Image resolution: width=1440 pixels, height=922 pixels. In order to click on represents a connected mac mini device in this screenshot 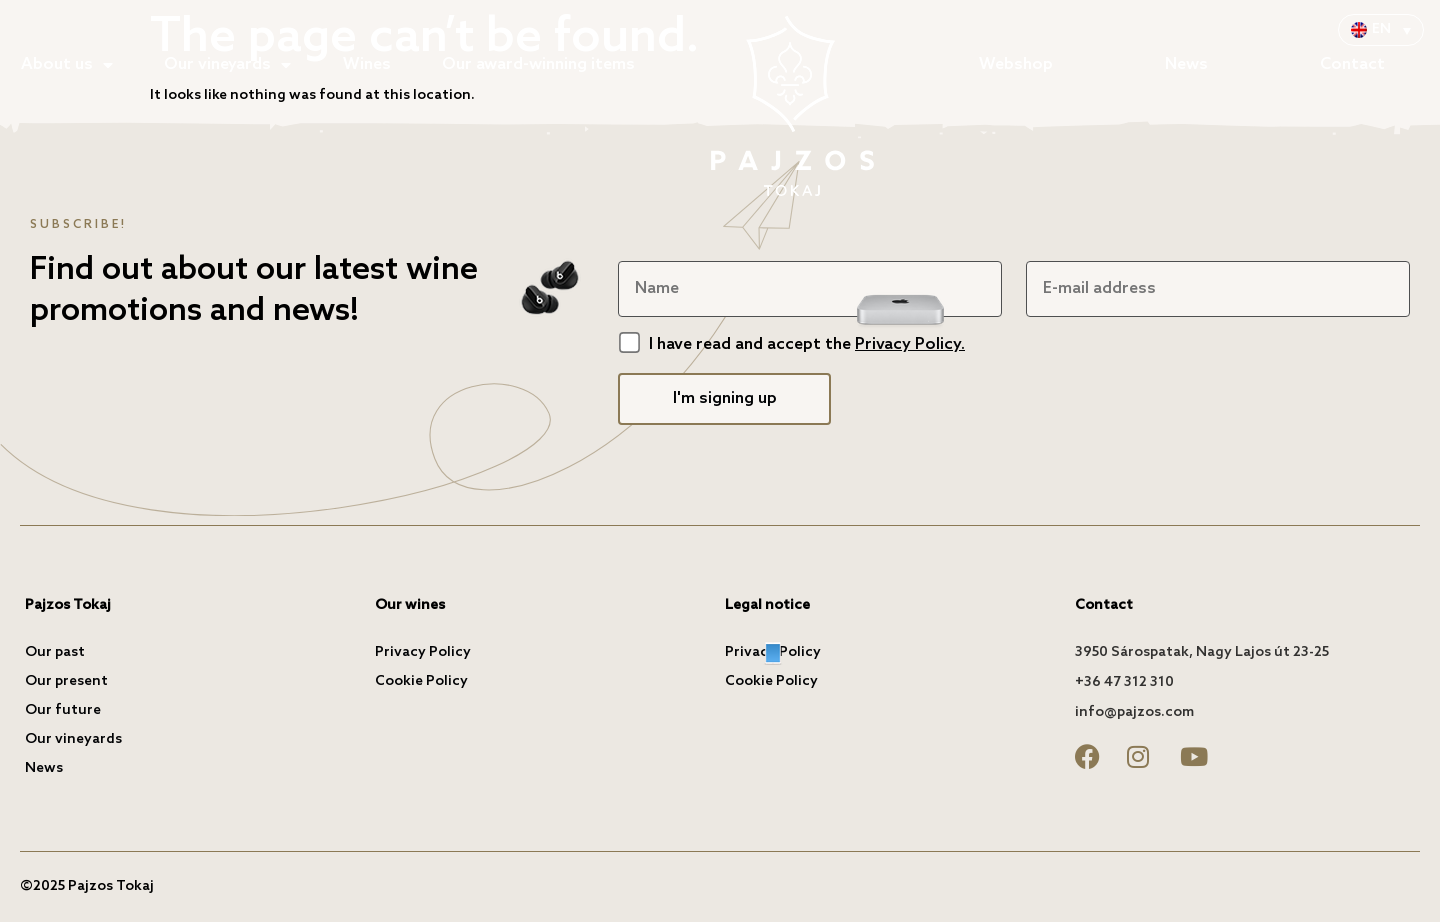, I will do `click(900, 309)`.